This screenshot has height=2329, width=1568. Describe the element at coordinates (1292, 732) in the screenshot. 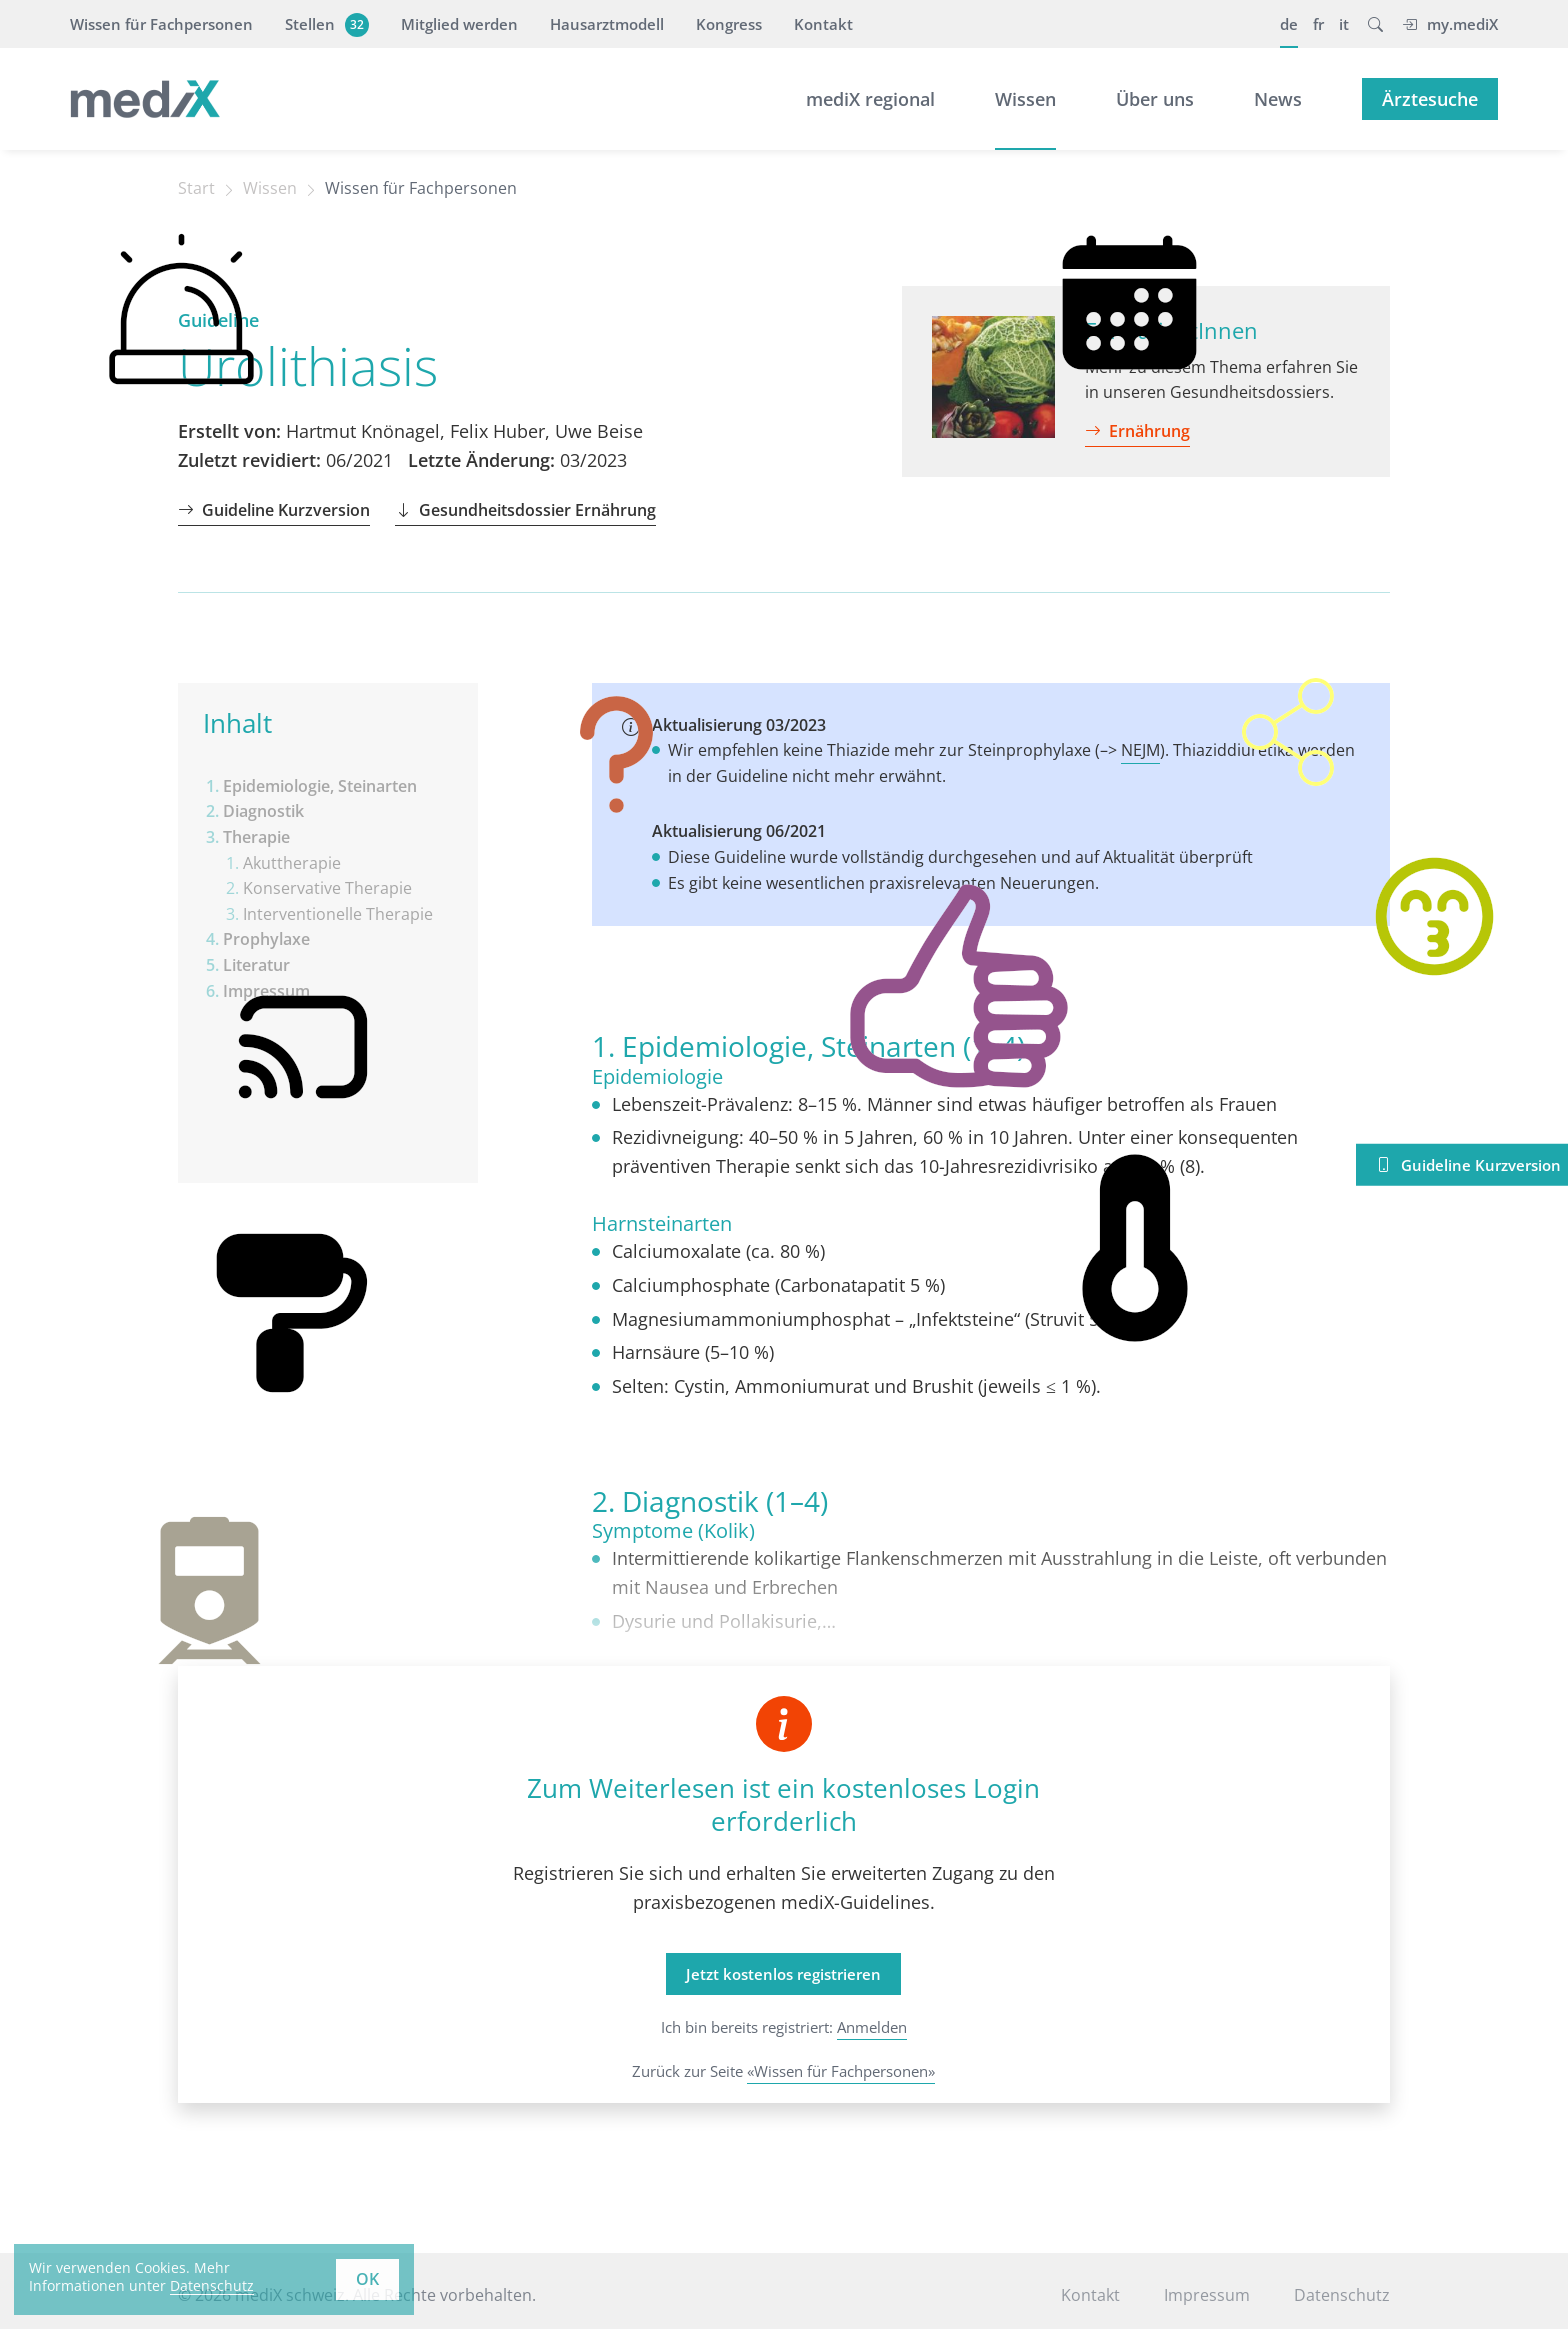

I see `share content to social networks` at that location.